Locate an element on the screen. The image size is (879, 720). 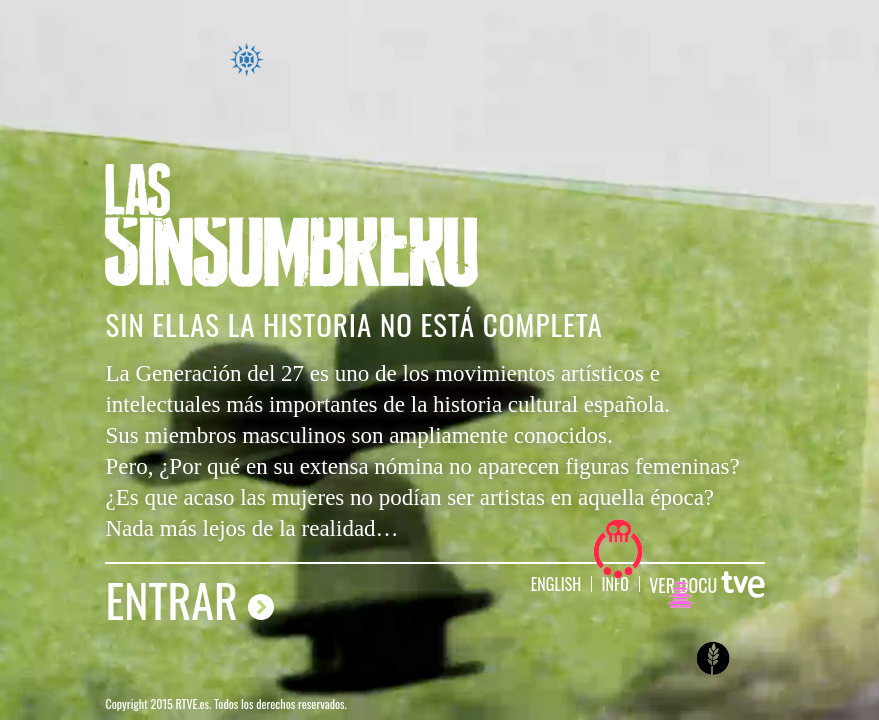
indicates oat or grain ingredient is located at coordinates (713, 658).